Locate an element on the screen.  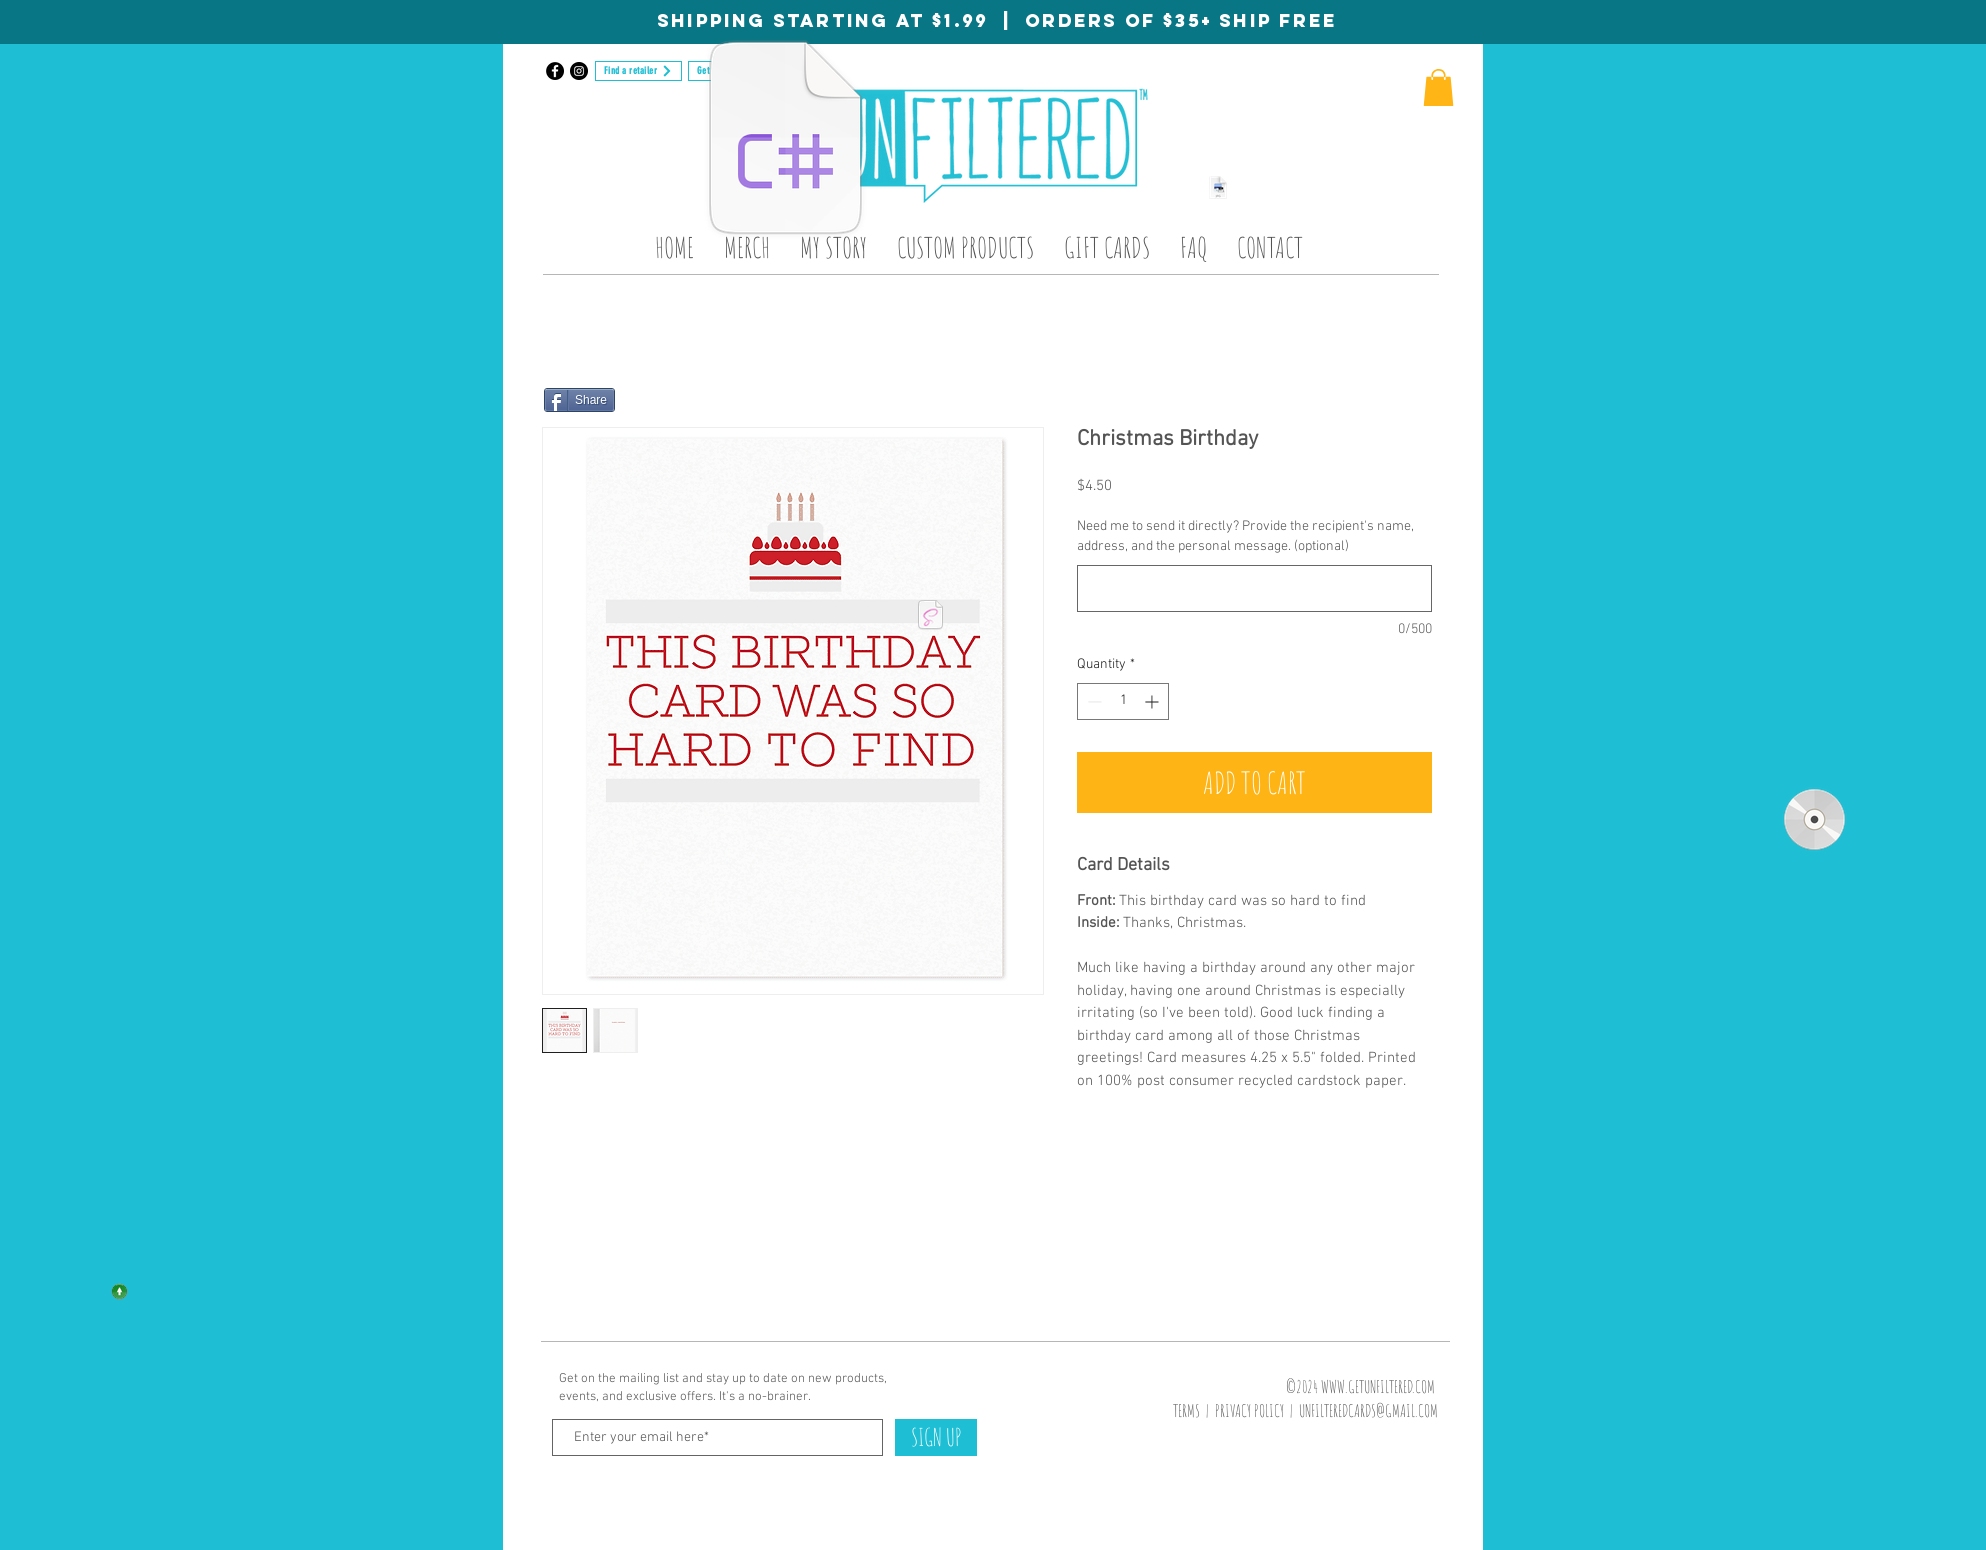
unmount or eject a cd/dvd disc is located at coordinates (1814, 819).